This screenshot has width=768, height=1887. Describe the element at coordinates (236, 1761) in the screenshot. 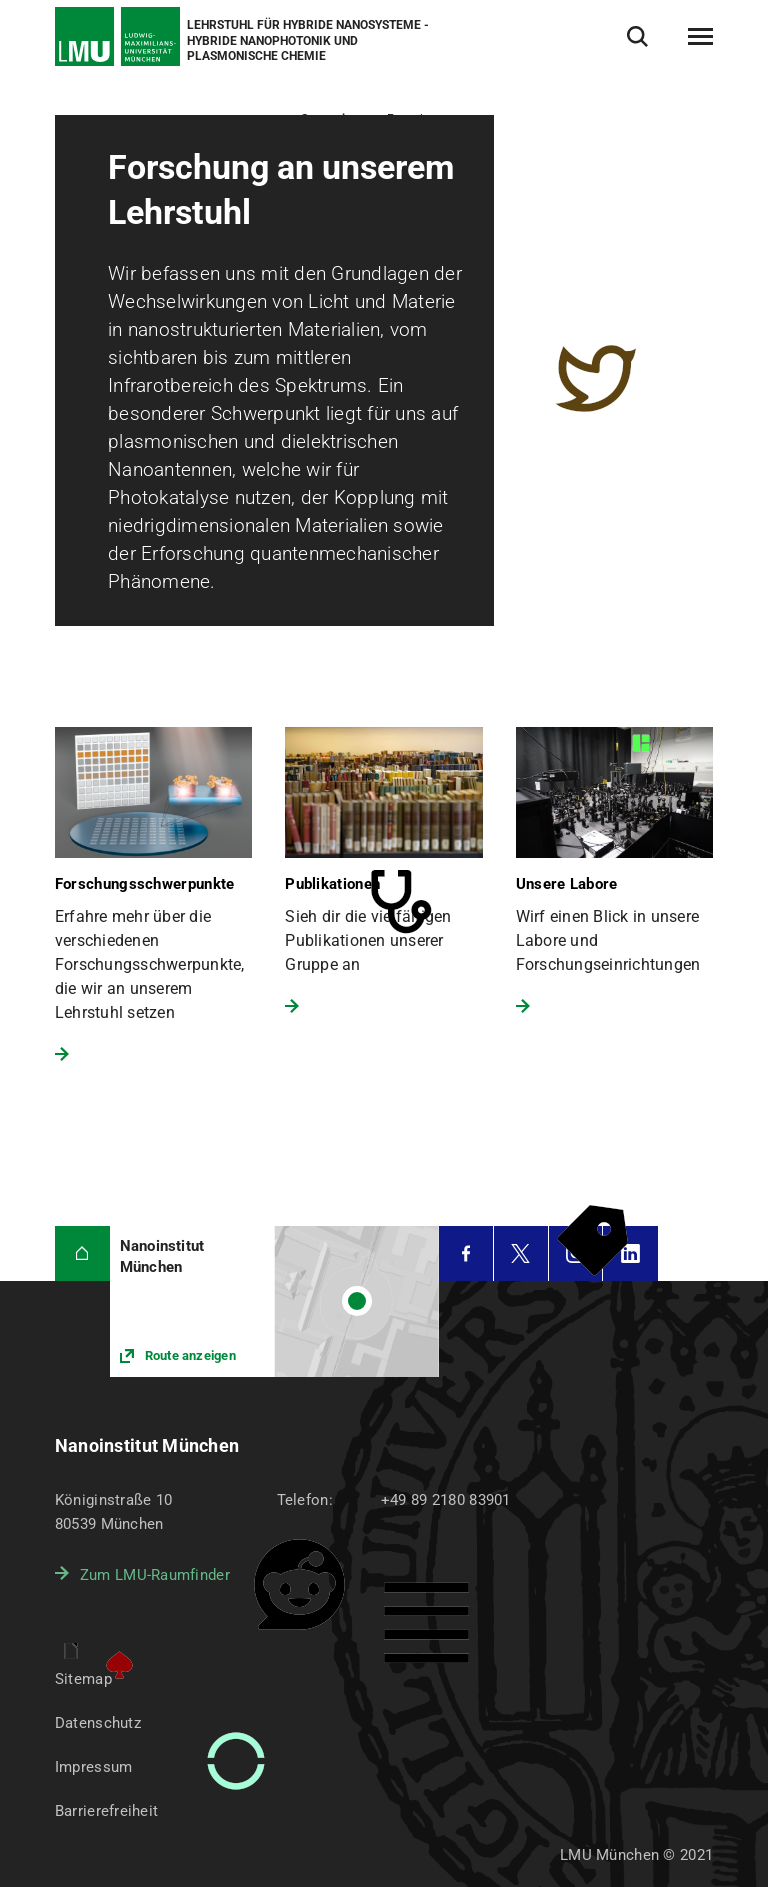

I see `indicates content is loading` at that location.